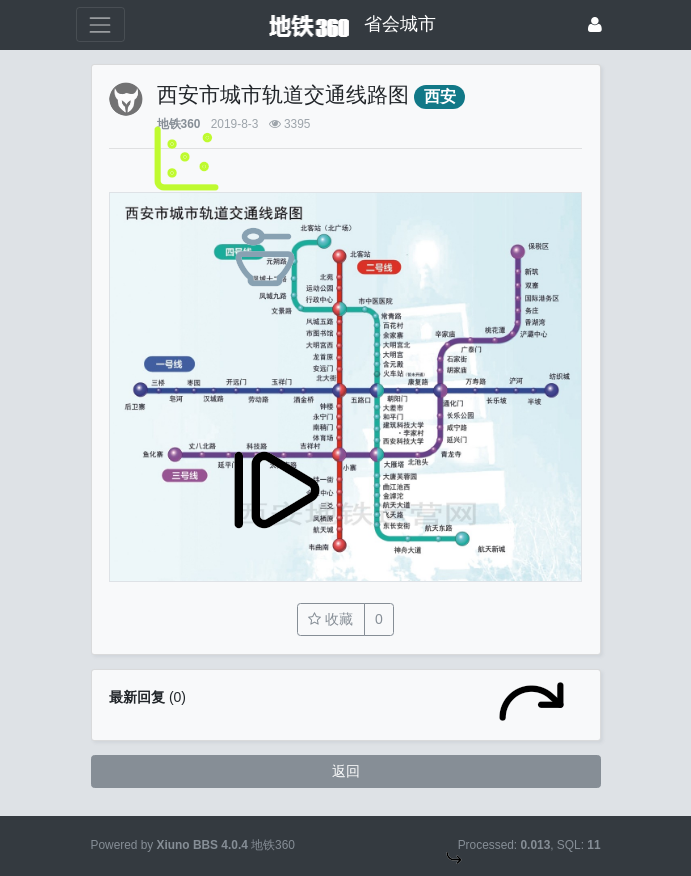 The height and width of the screenshot is (876, 691). I want to click on redo the last undone action, so click(531, 701).